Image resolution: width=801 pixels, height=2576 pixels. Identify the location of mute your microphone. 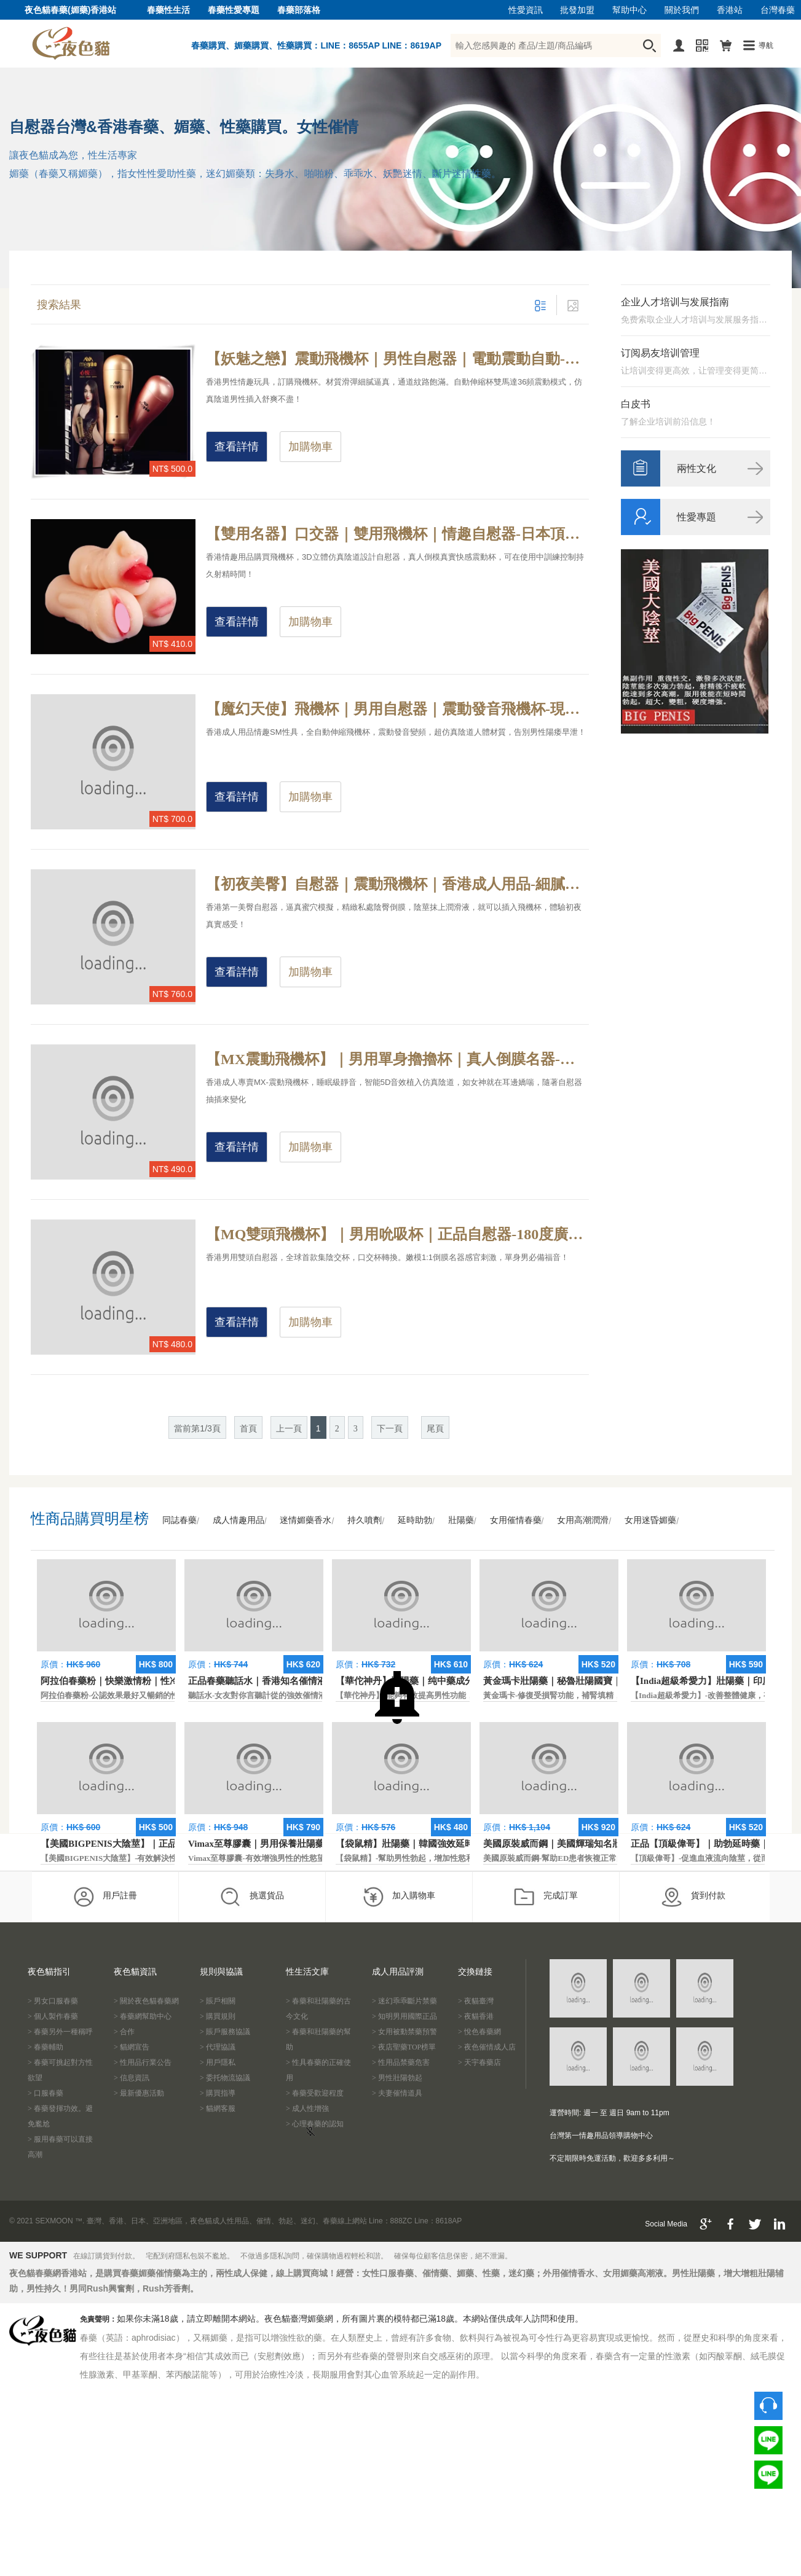
(310, 2132).